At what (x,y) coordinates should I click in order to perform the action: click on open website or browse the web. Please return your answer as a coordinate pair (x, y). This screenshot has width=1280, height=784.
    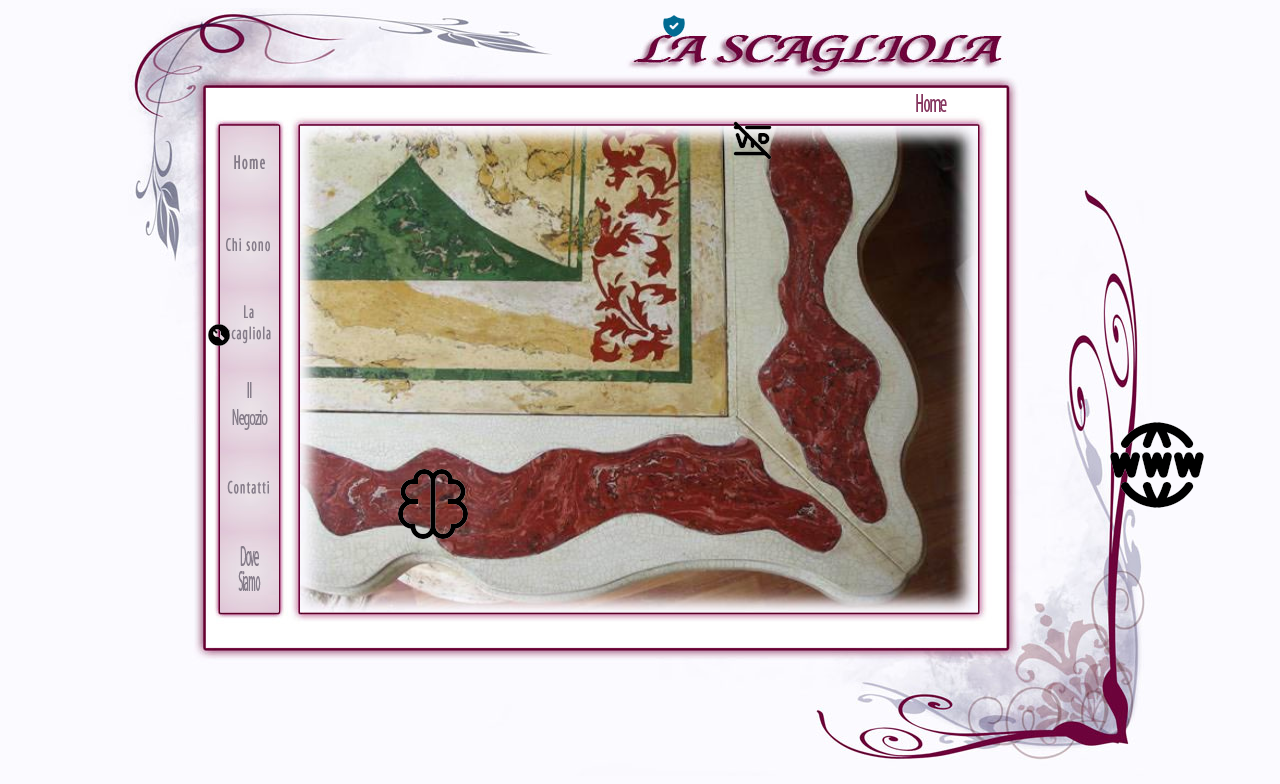
    Looking at the image, I should click on (1157, 465).